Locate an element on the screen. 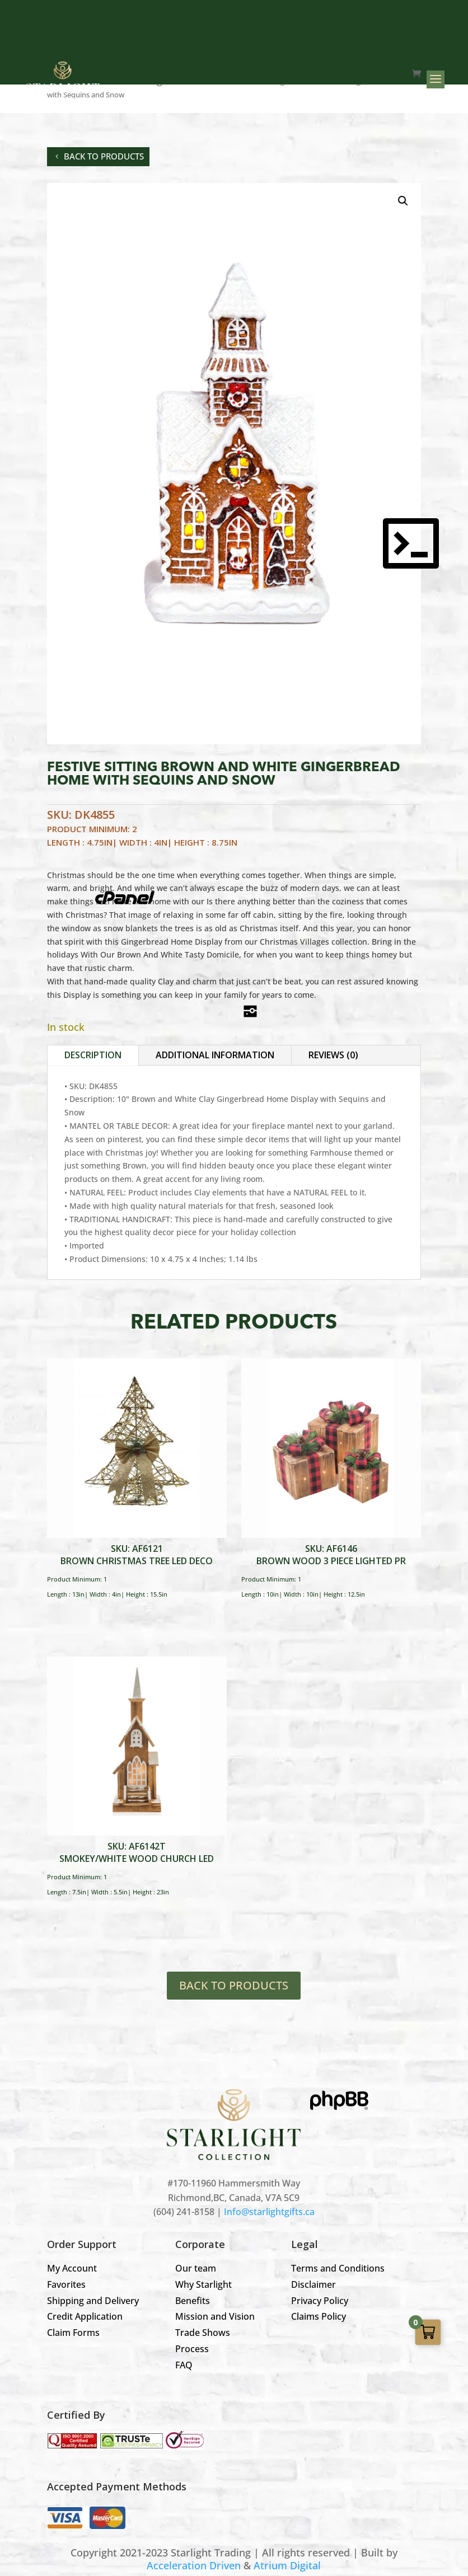  access cPanel web hosting control panel is located at coordinates (125, 898).